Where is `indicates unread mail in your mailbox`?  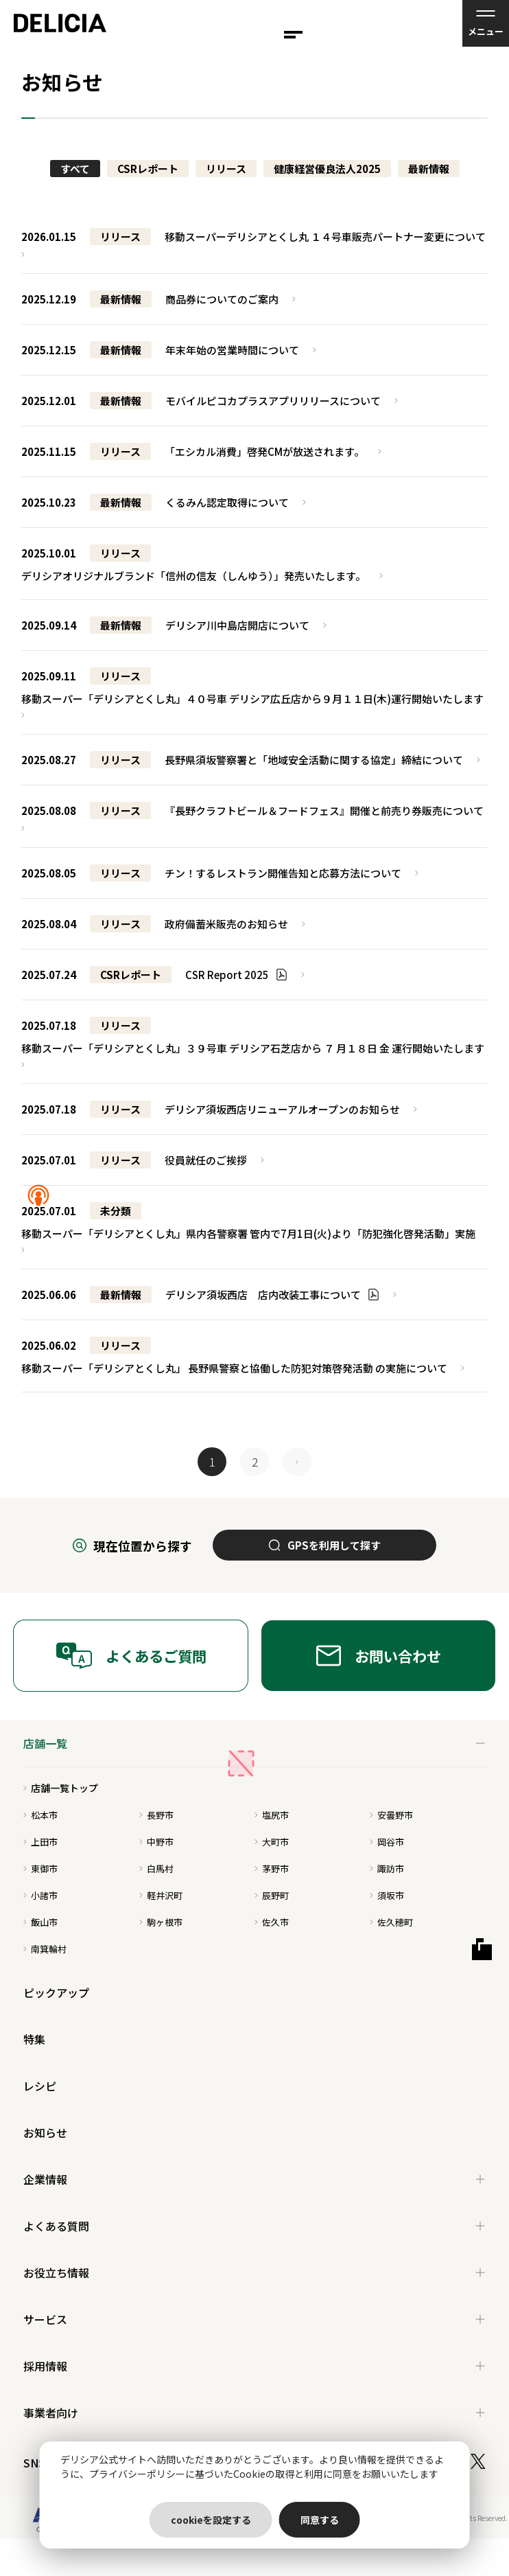 indicates unread mail in your mailbox is located at coordinates (482, 1950).